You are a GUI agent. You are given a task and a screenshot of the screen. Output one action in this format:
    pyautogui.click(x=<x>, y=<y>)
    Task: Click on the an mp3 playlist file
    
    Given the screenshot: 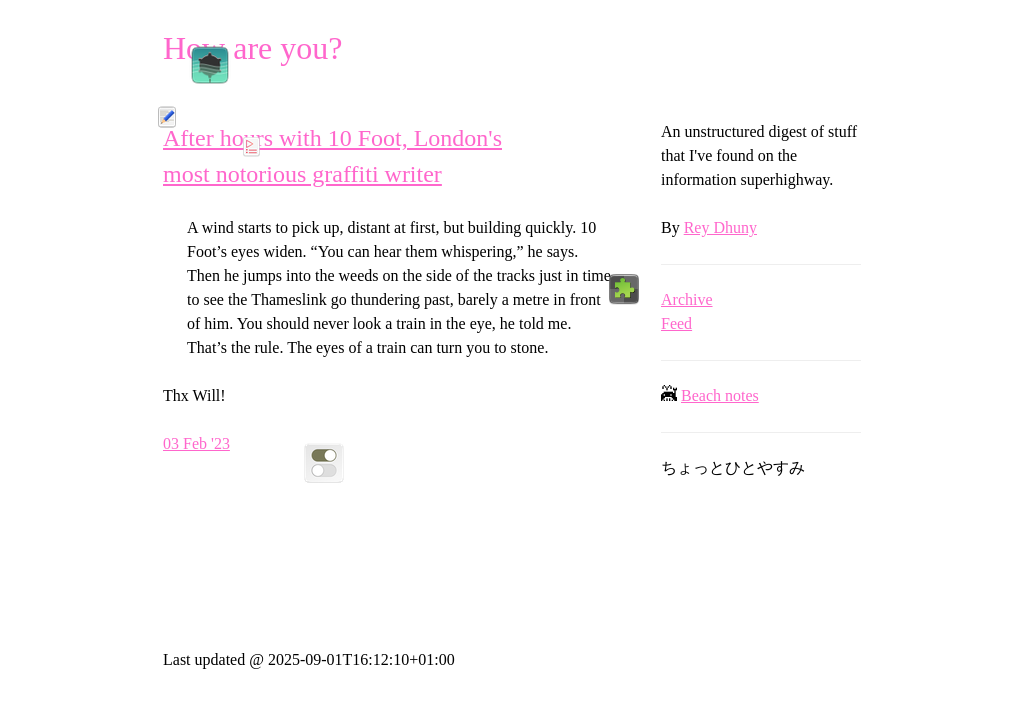 What is the action you would take?
    pyautogui.click(x=251, y=146)
    